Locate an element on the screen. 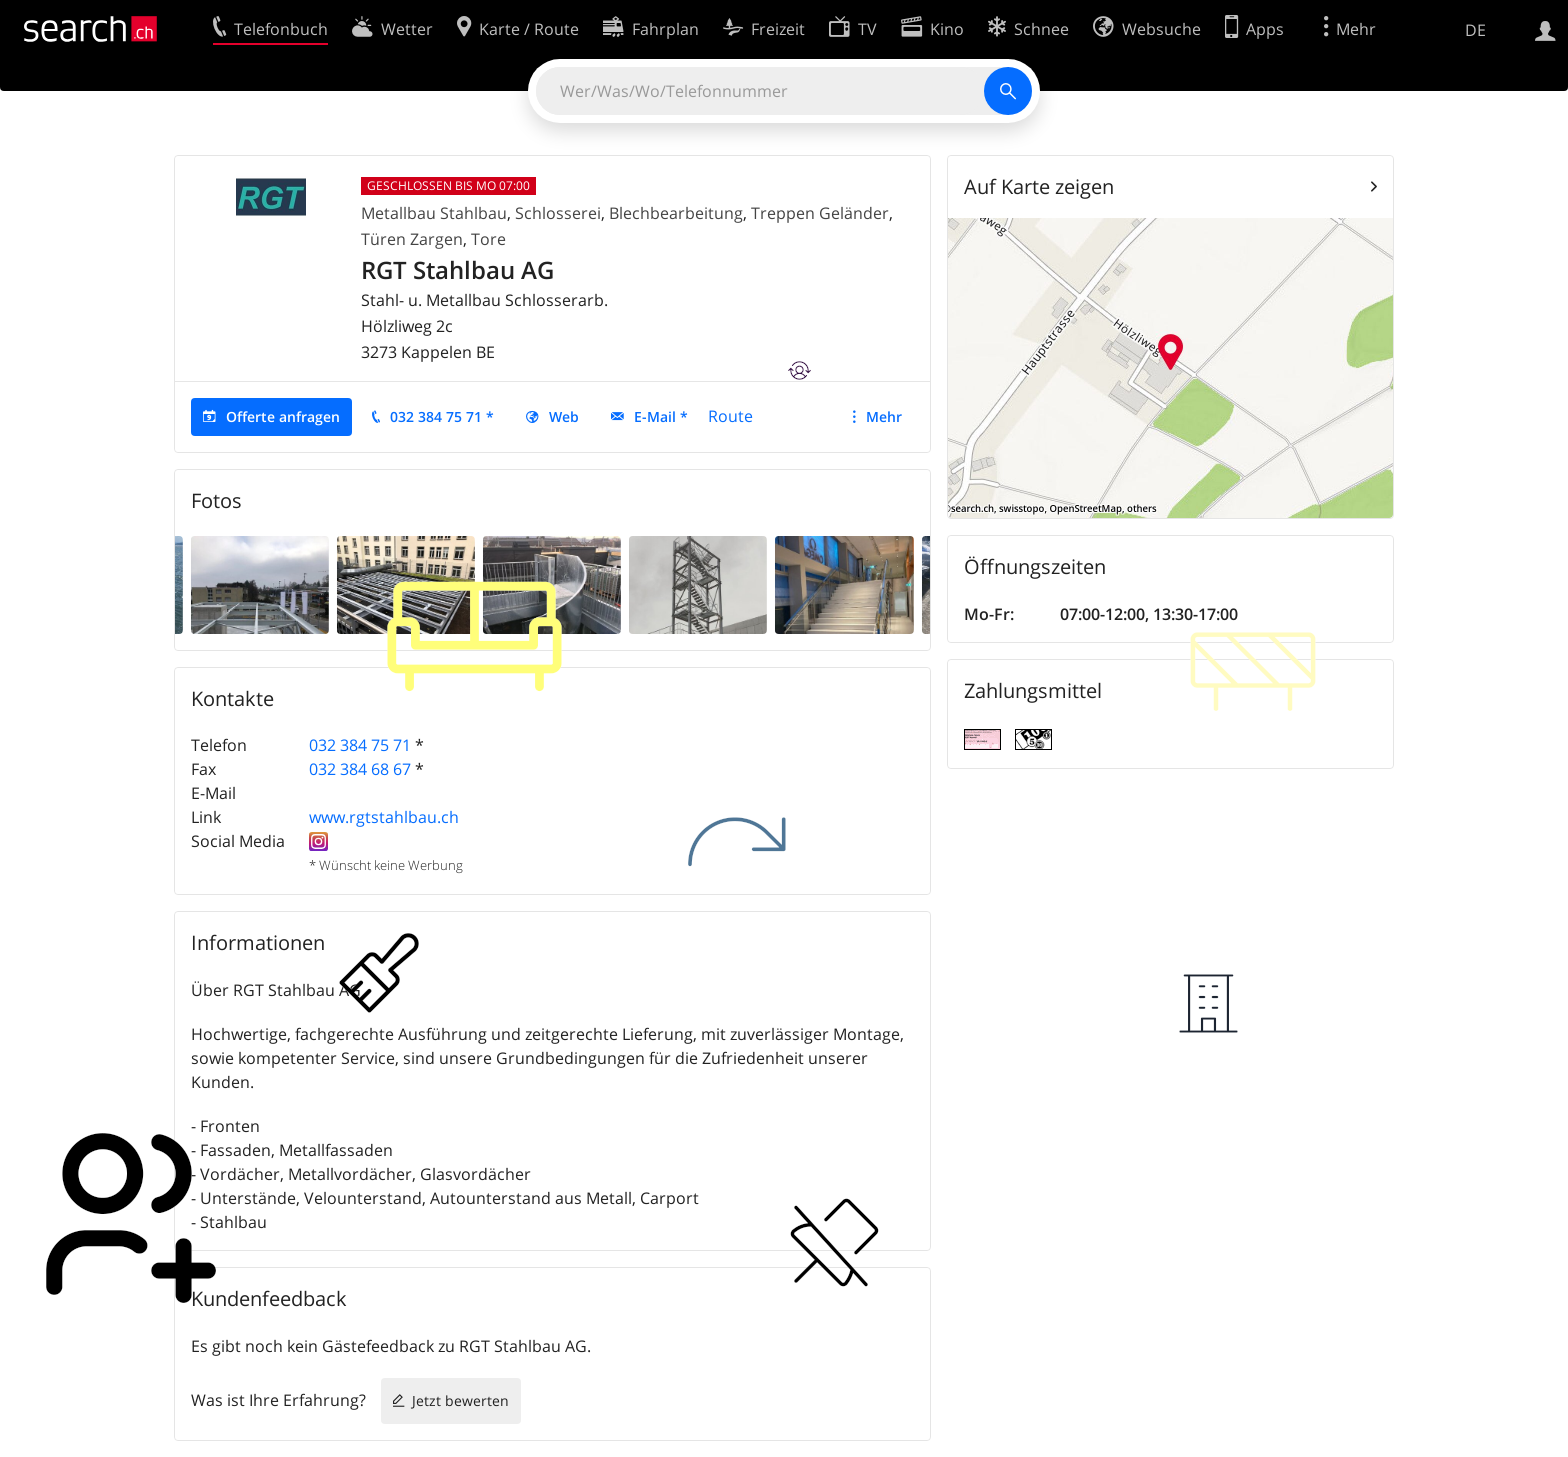 The image size is (1568, 1457). indicates a blocked or restricted area is located at coordinates (1253, 667).